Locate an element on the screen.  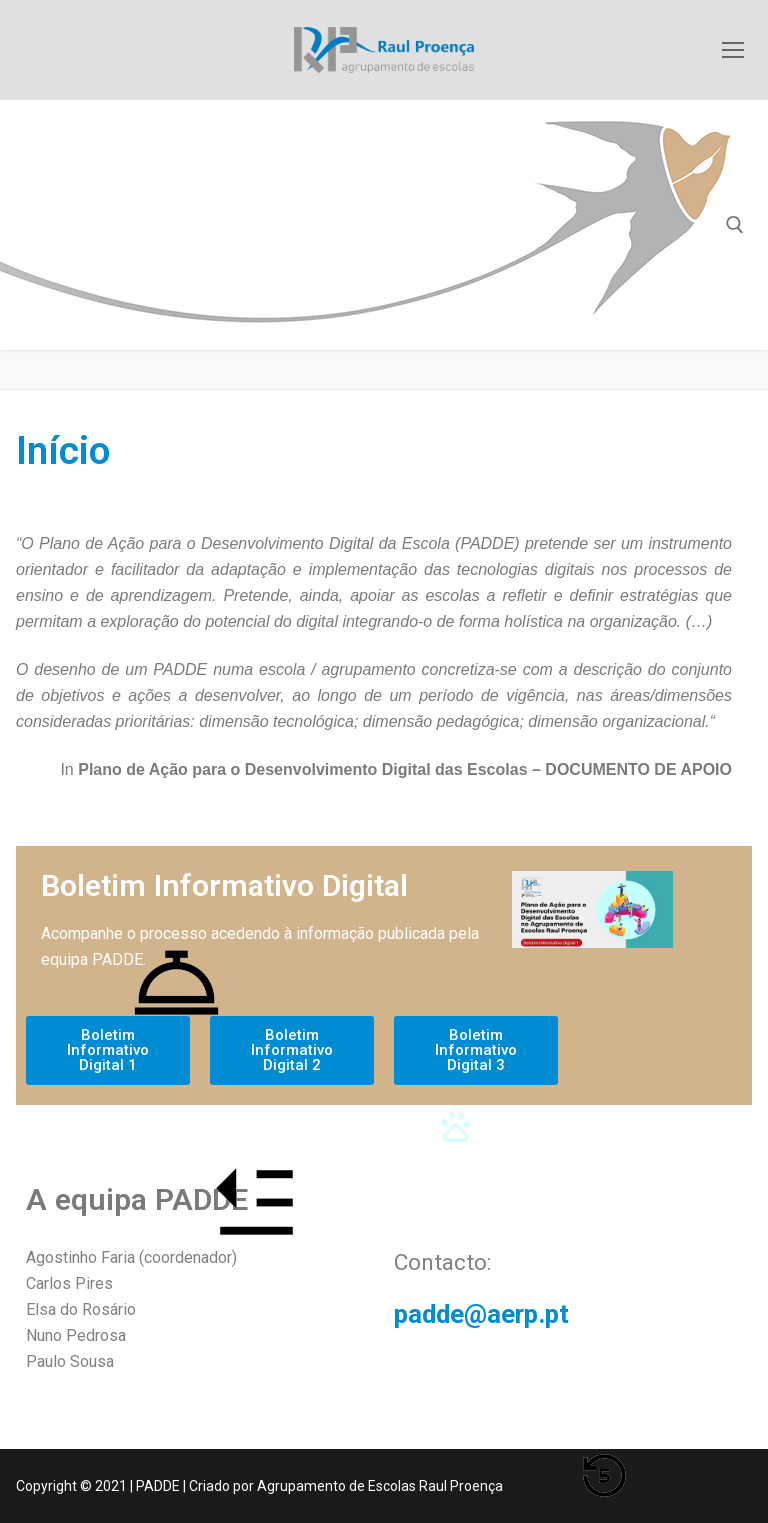
request customer service or support is located at coordinates (176, 984).